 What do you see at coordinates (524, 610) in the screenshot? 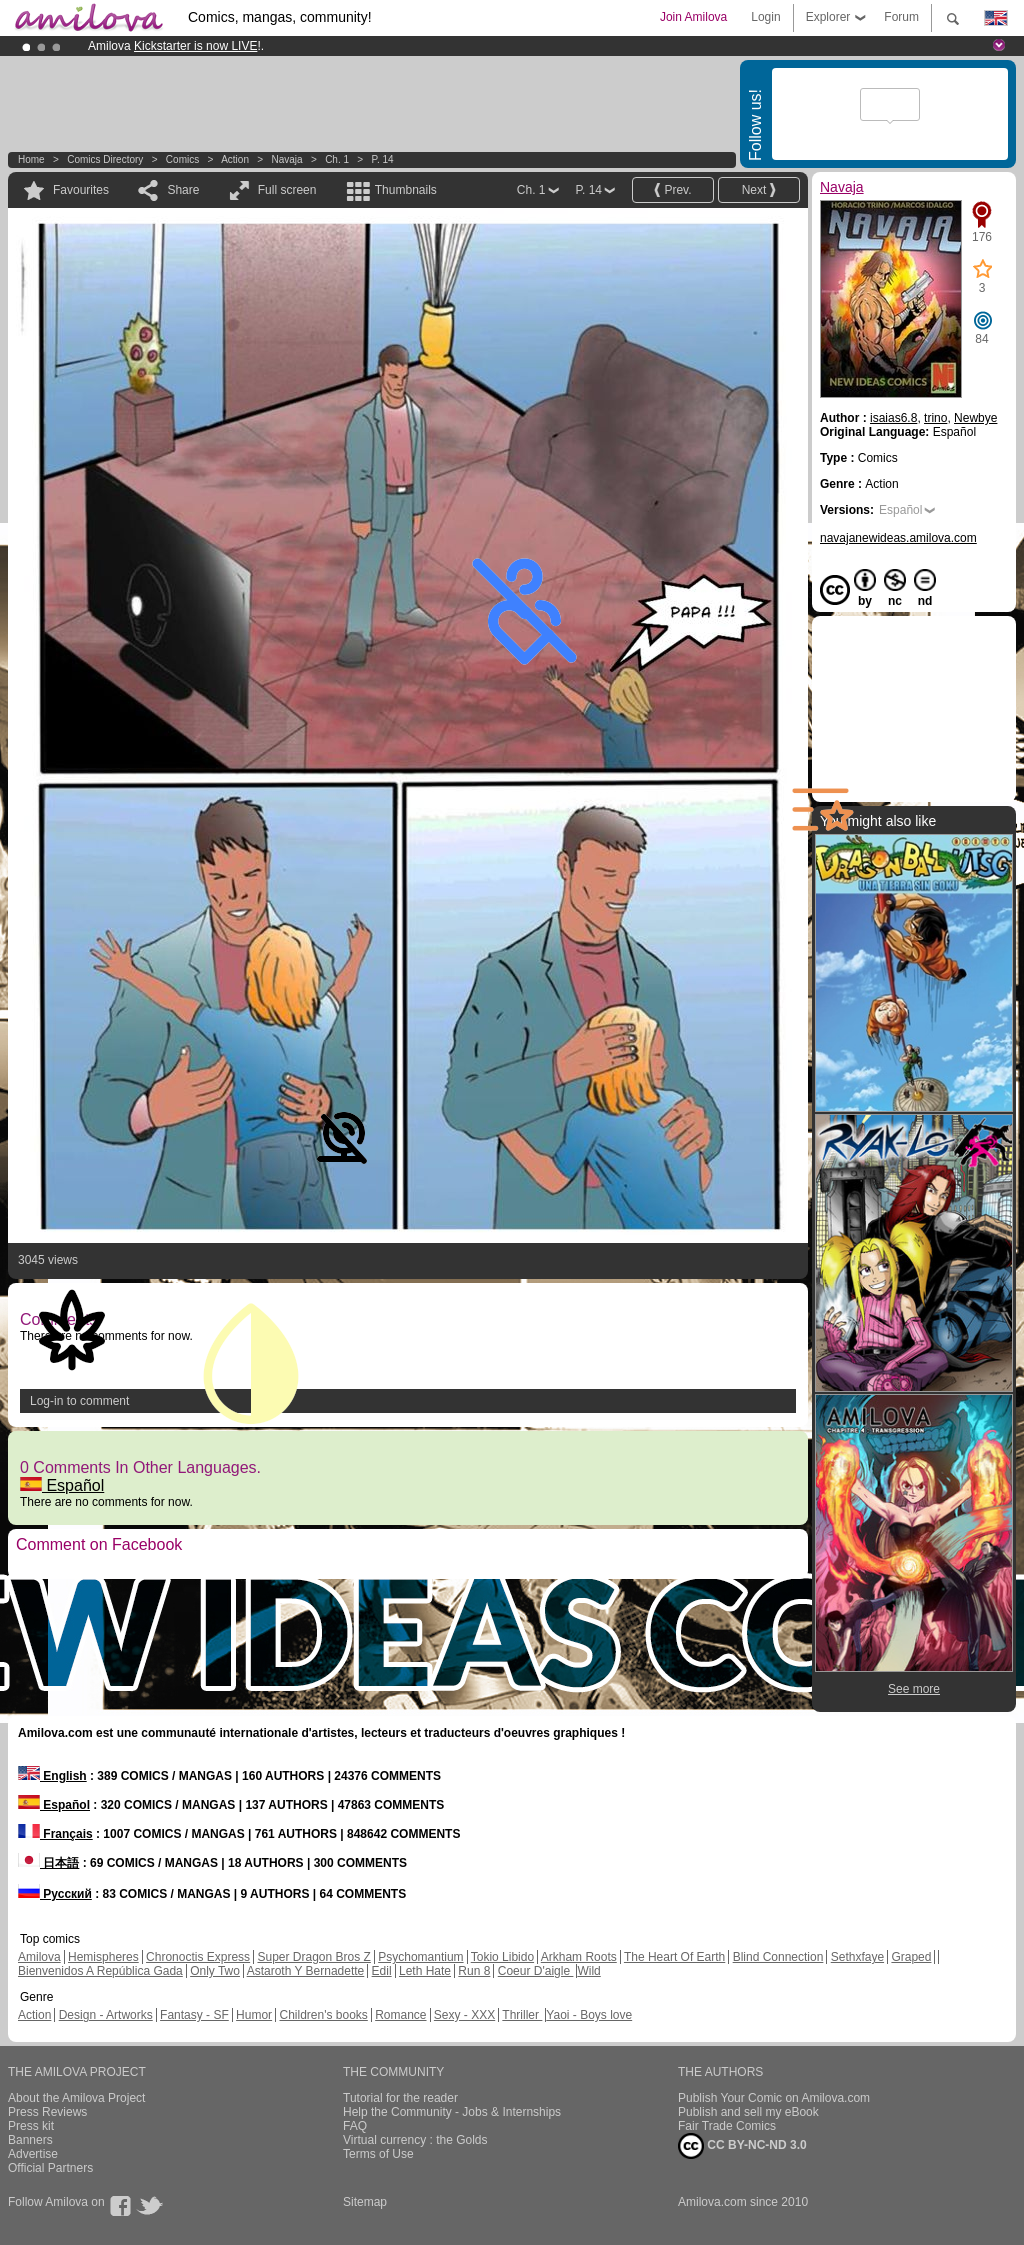
I see `disable empathy or emotional response features` at bounding box center [524, 610].